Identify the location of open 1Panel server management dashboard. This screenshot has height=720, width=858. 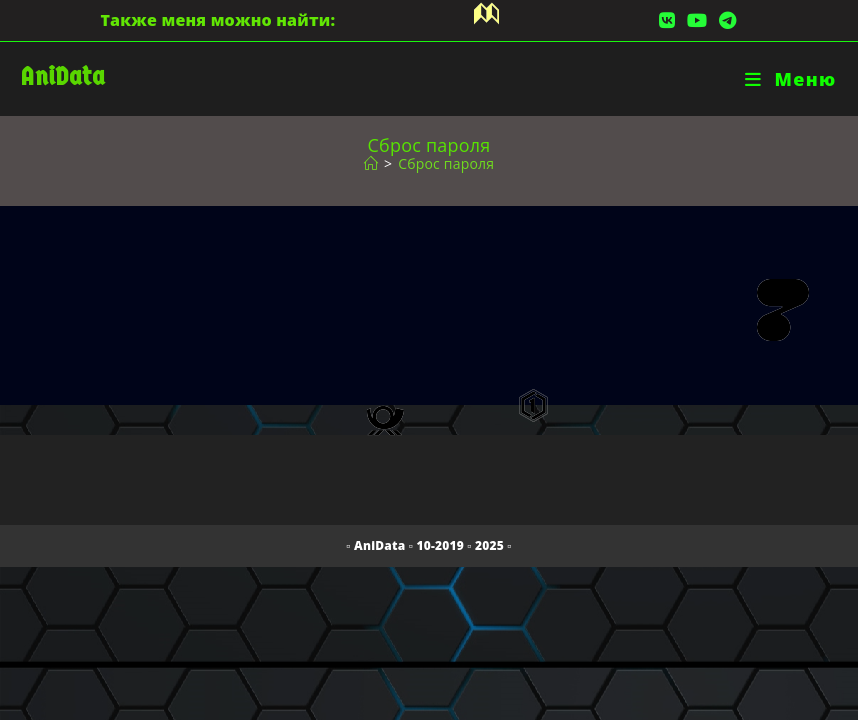
(533, 405).